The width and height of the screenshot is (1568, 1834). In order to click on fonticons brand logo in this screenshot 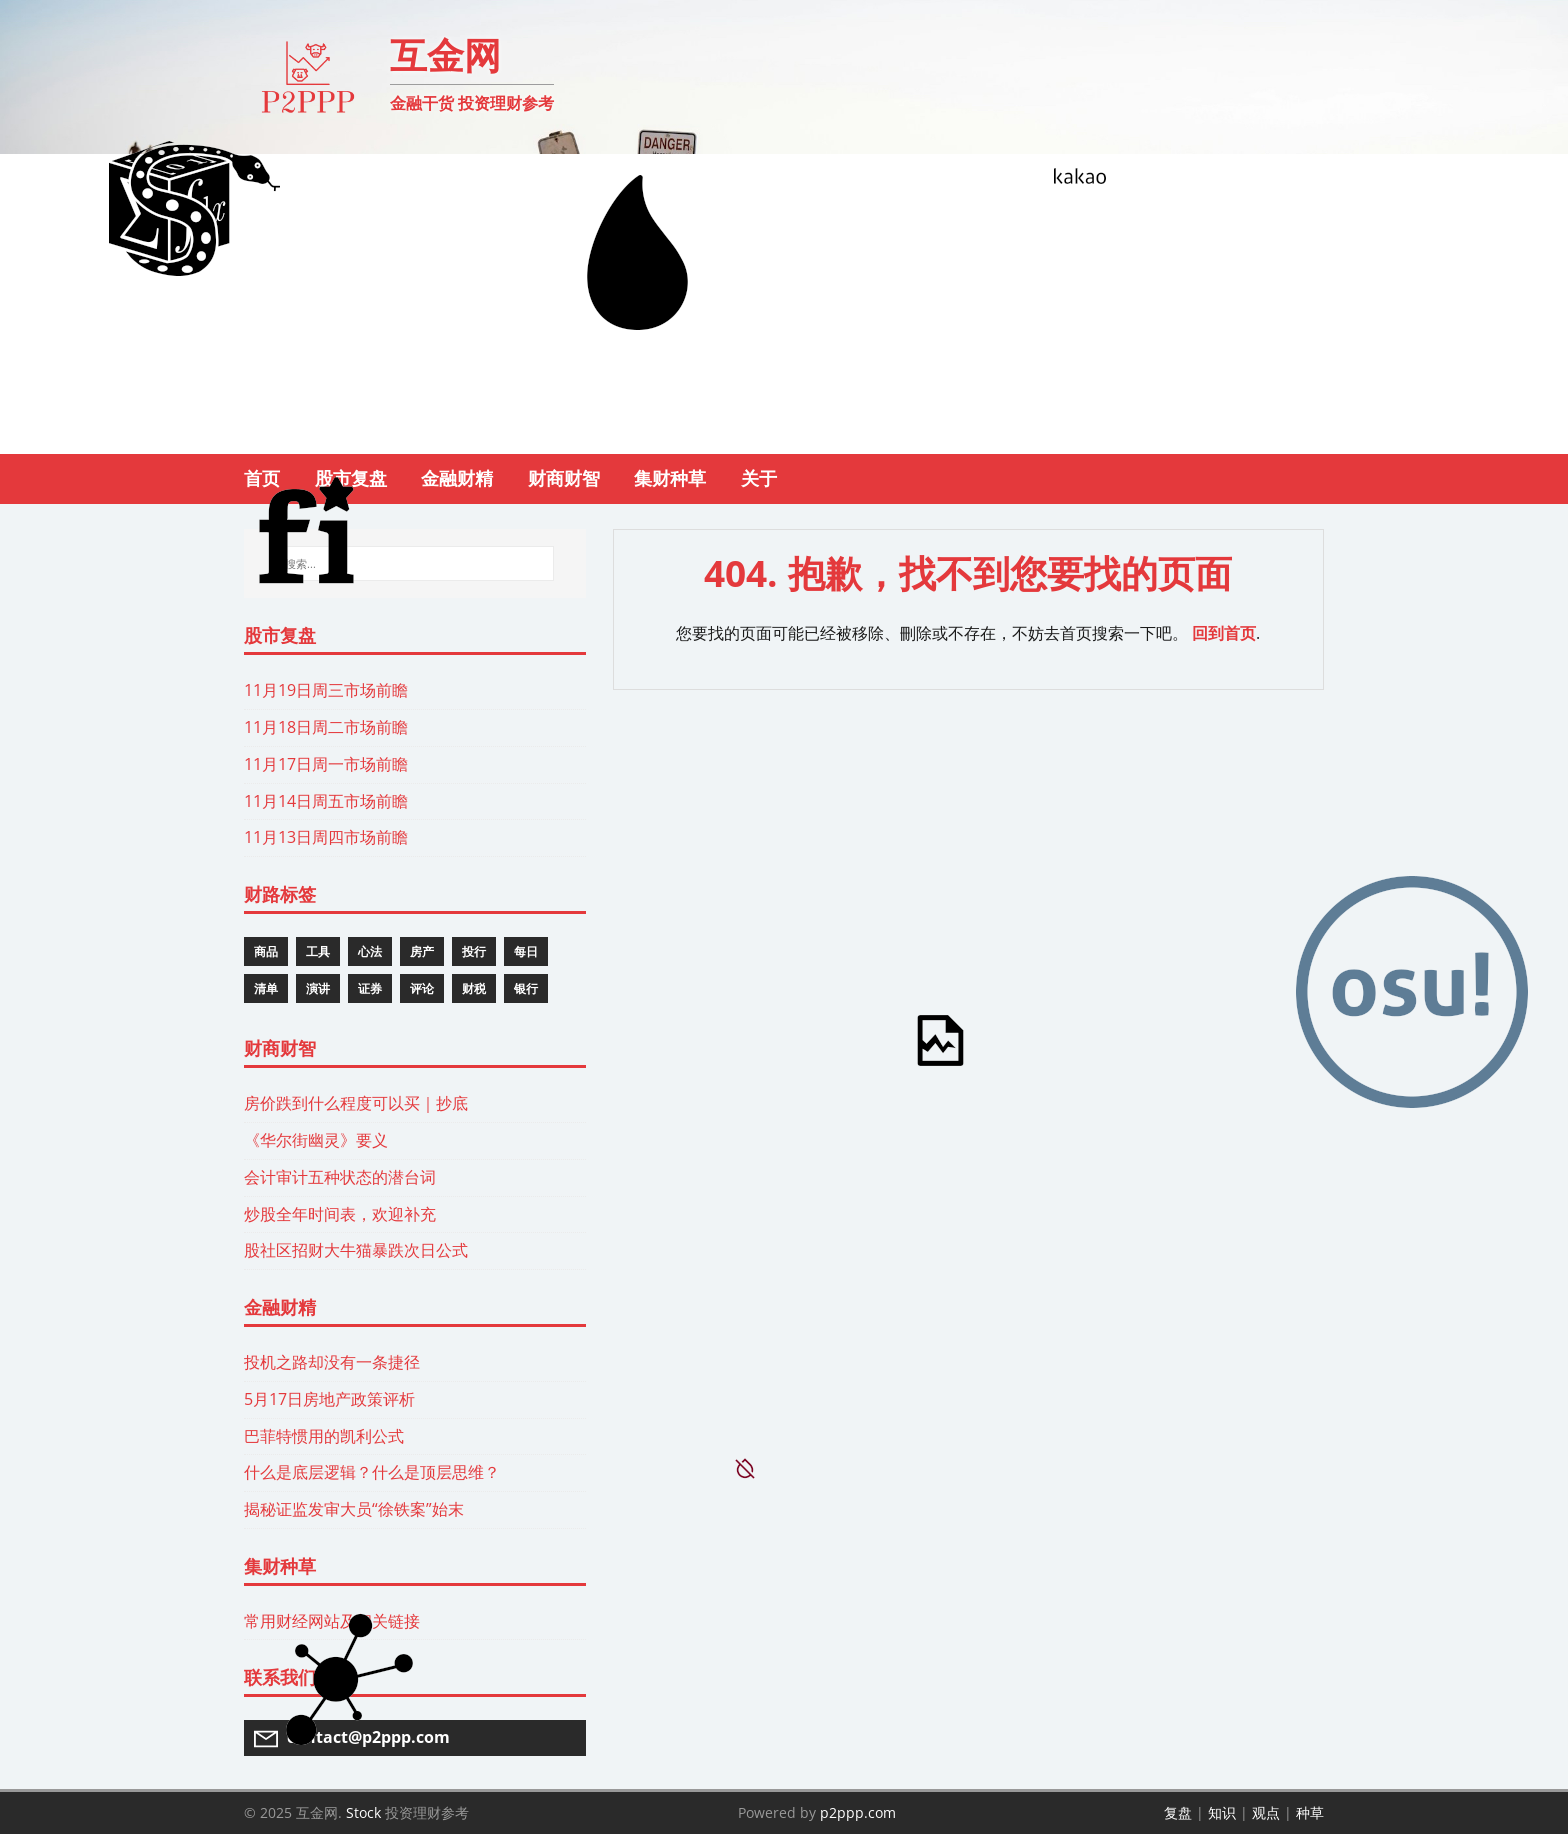, I will do `click(306, 527)`.